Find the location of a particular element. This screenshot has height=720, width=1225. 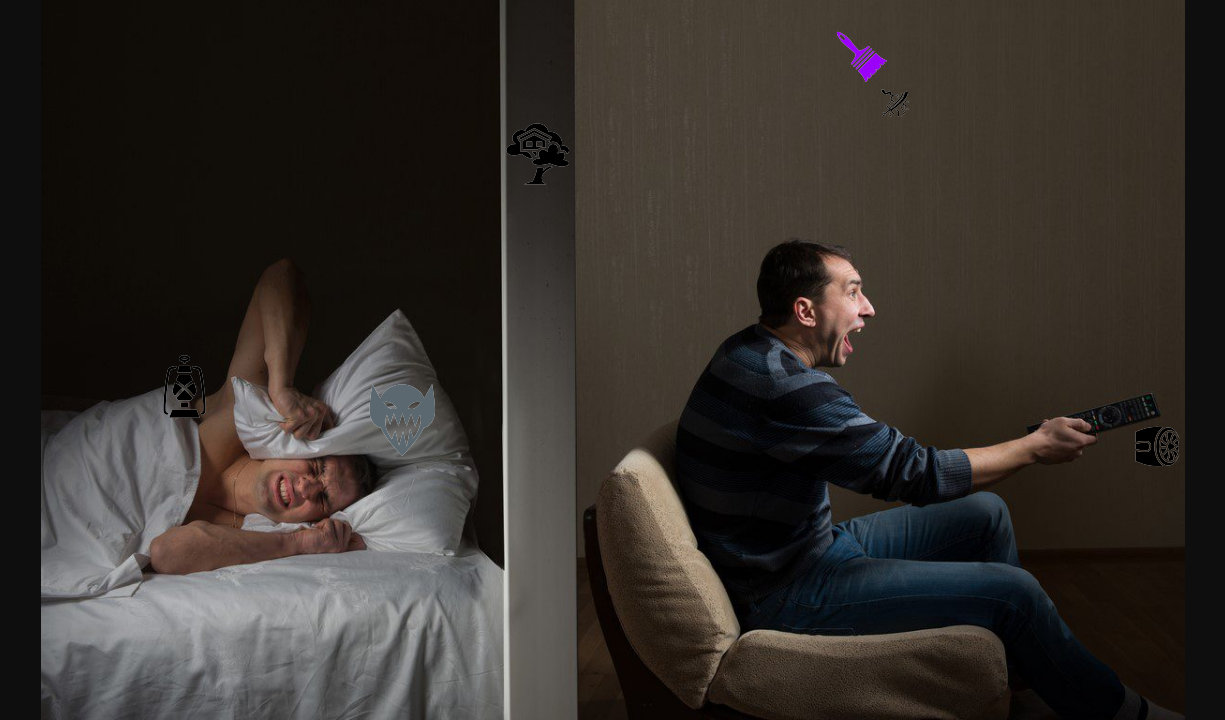

toggle light or dark mode is located at coordinates (184, 386).